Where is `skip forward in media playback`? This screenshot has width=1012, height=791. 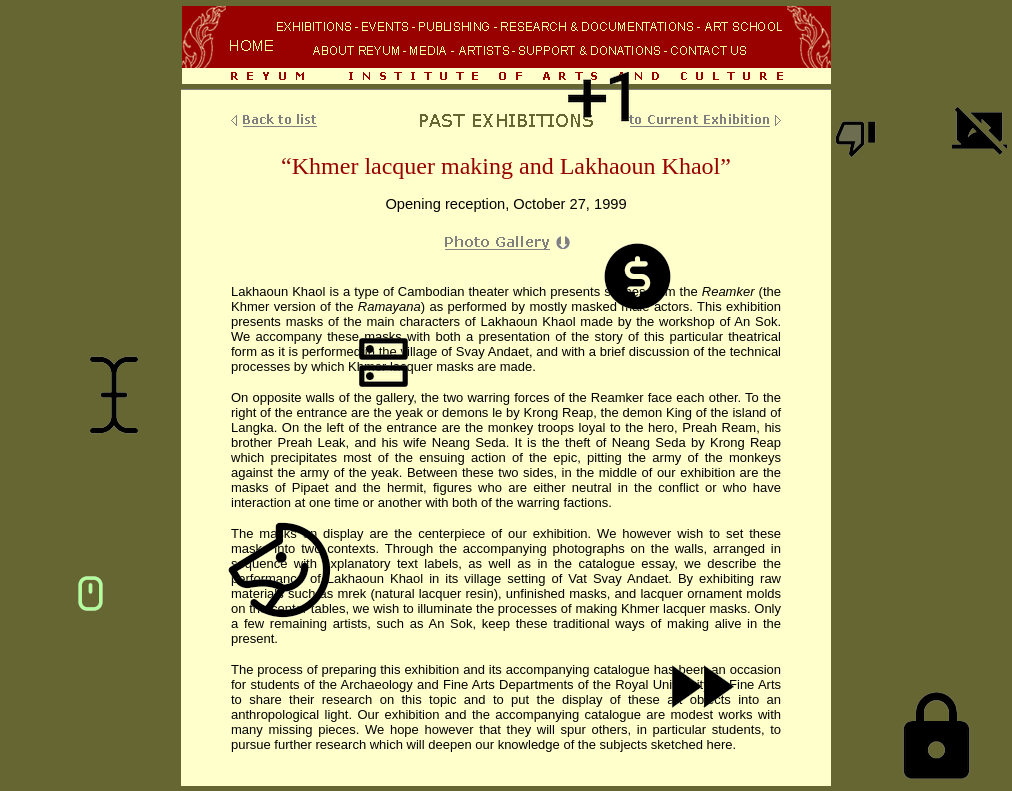 skip forward in media playback is located at coordinates (700, 686).